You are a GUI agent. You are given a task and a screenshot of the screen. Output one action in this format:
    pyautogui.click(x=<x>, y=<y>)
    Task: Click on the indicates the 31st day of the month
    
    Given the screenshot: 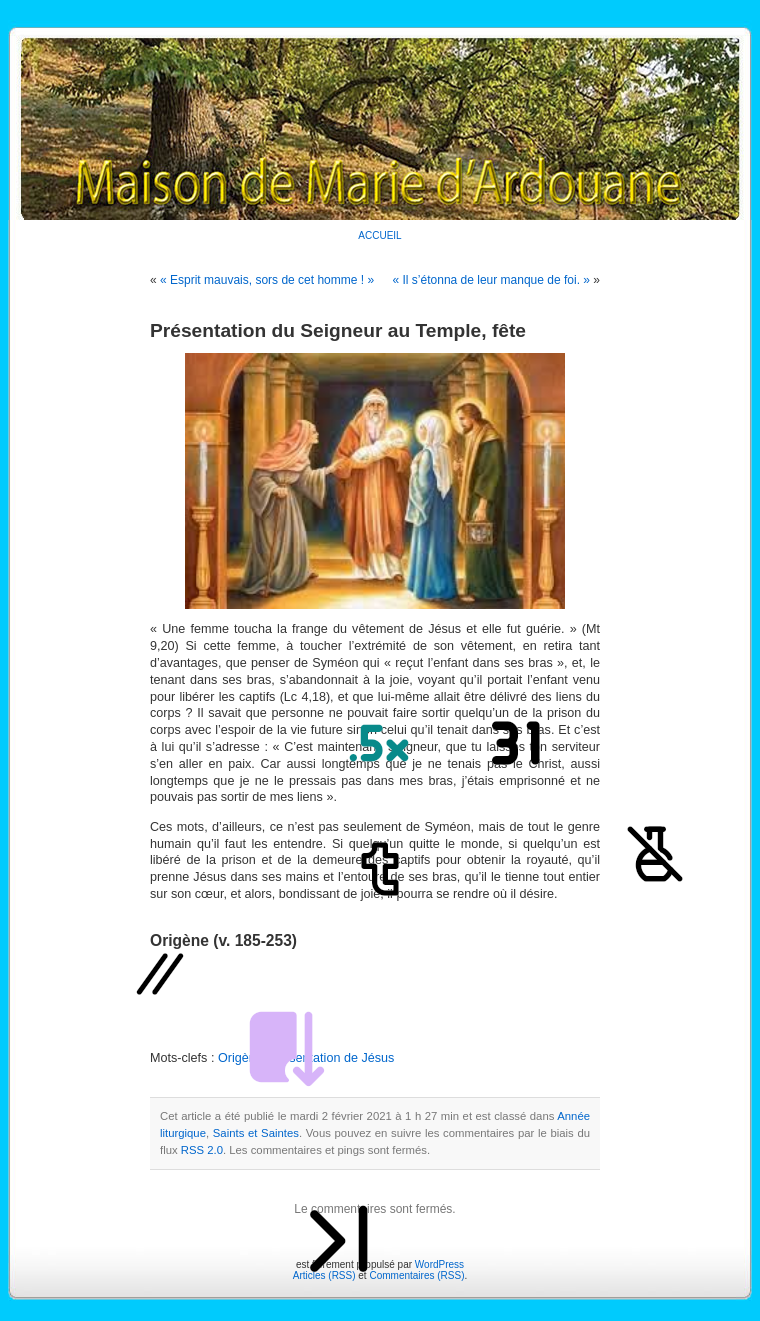 What is the action you would take?
    pyautogui.click(x=518, y=743)
    